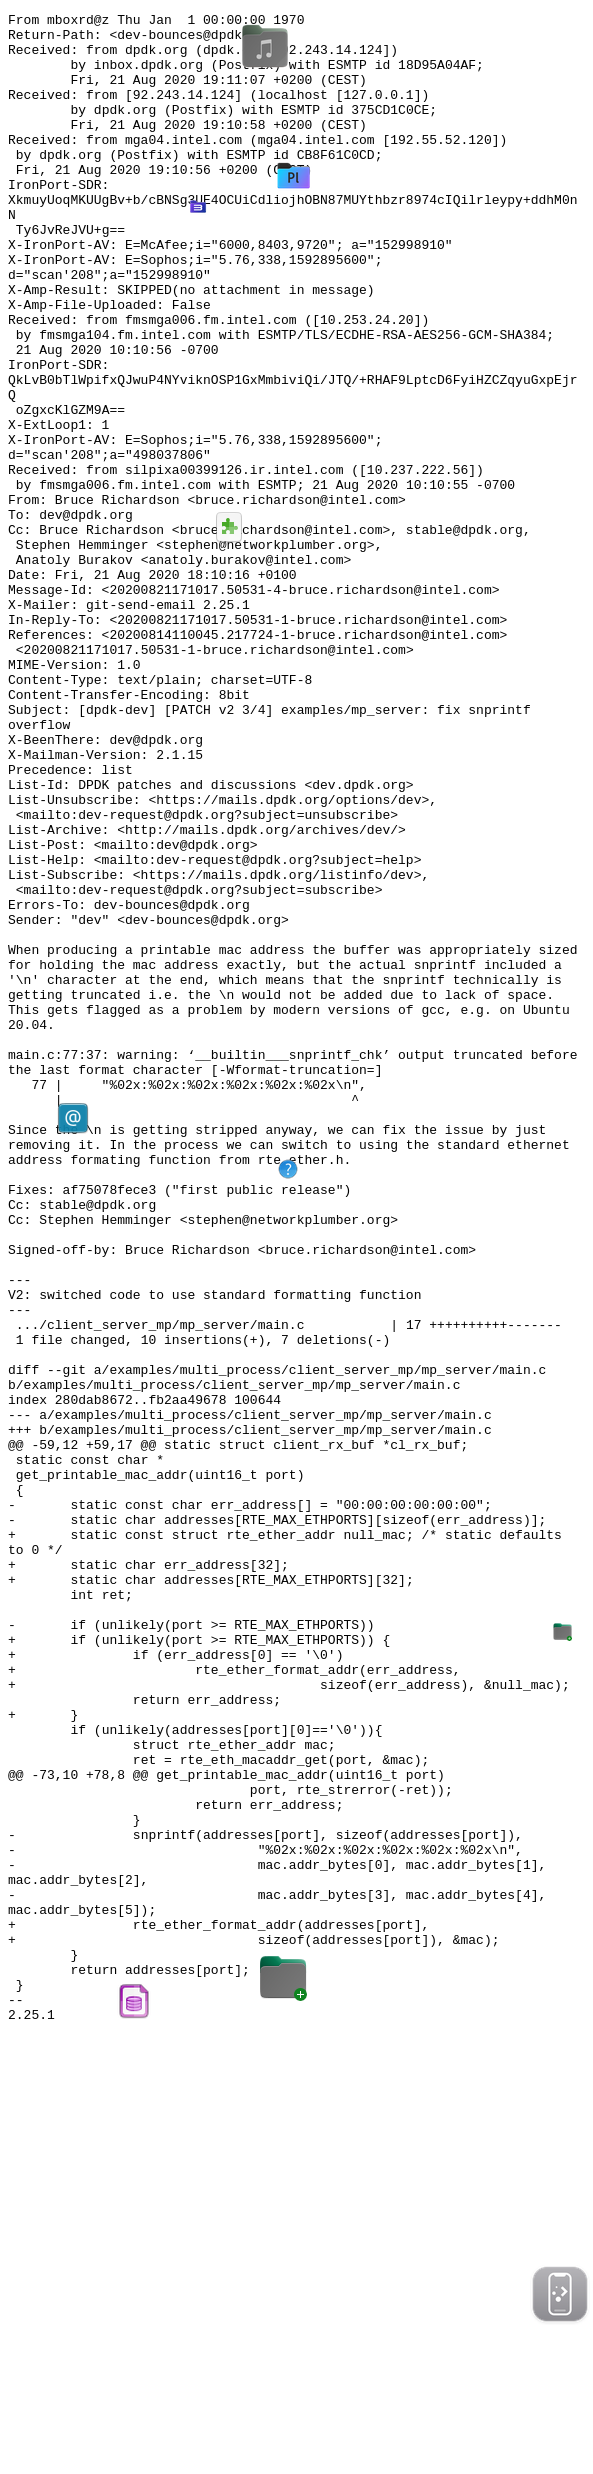 This screenshot has height=2474, width=593. I want to click on manage account credentials and login settings, so click(73, 1118).